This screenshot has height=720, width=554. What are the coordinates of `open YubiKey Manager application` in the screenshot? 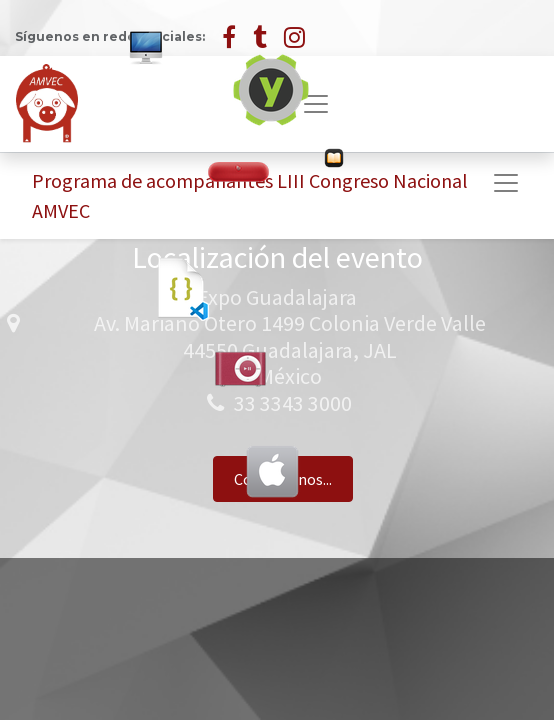 It's located at (271, 90).